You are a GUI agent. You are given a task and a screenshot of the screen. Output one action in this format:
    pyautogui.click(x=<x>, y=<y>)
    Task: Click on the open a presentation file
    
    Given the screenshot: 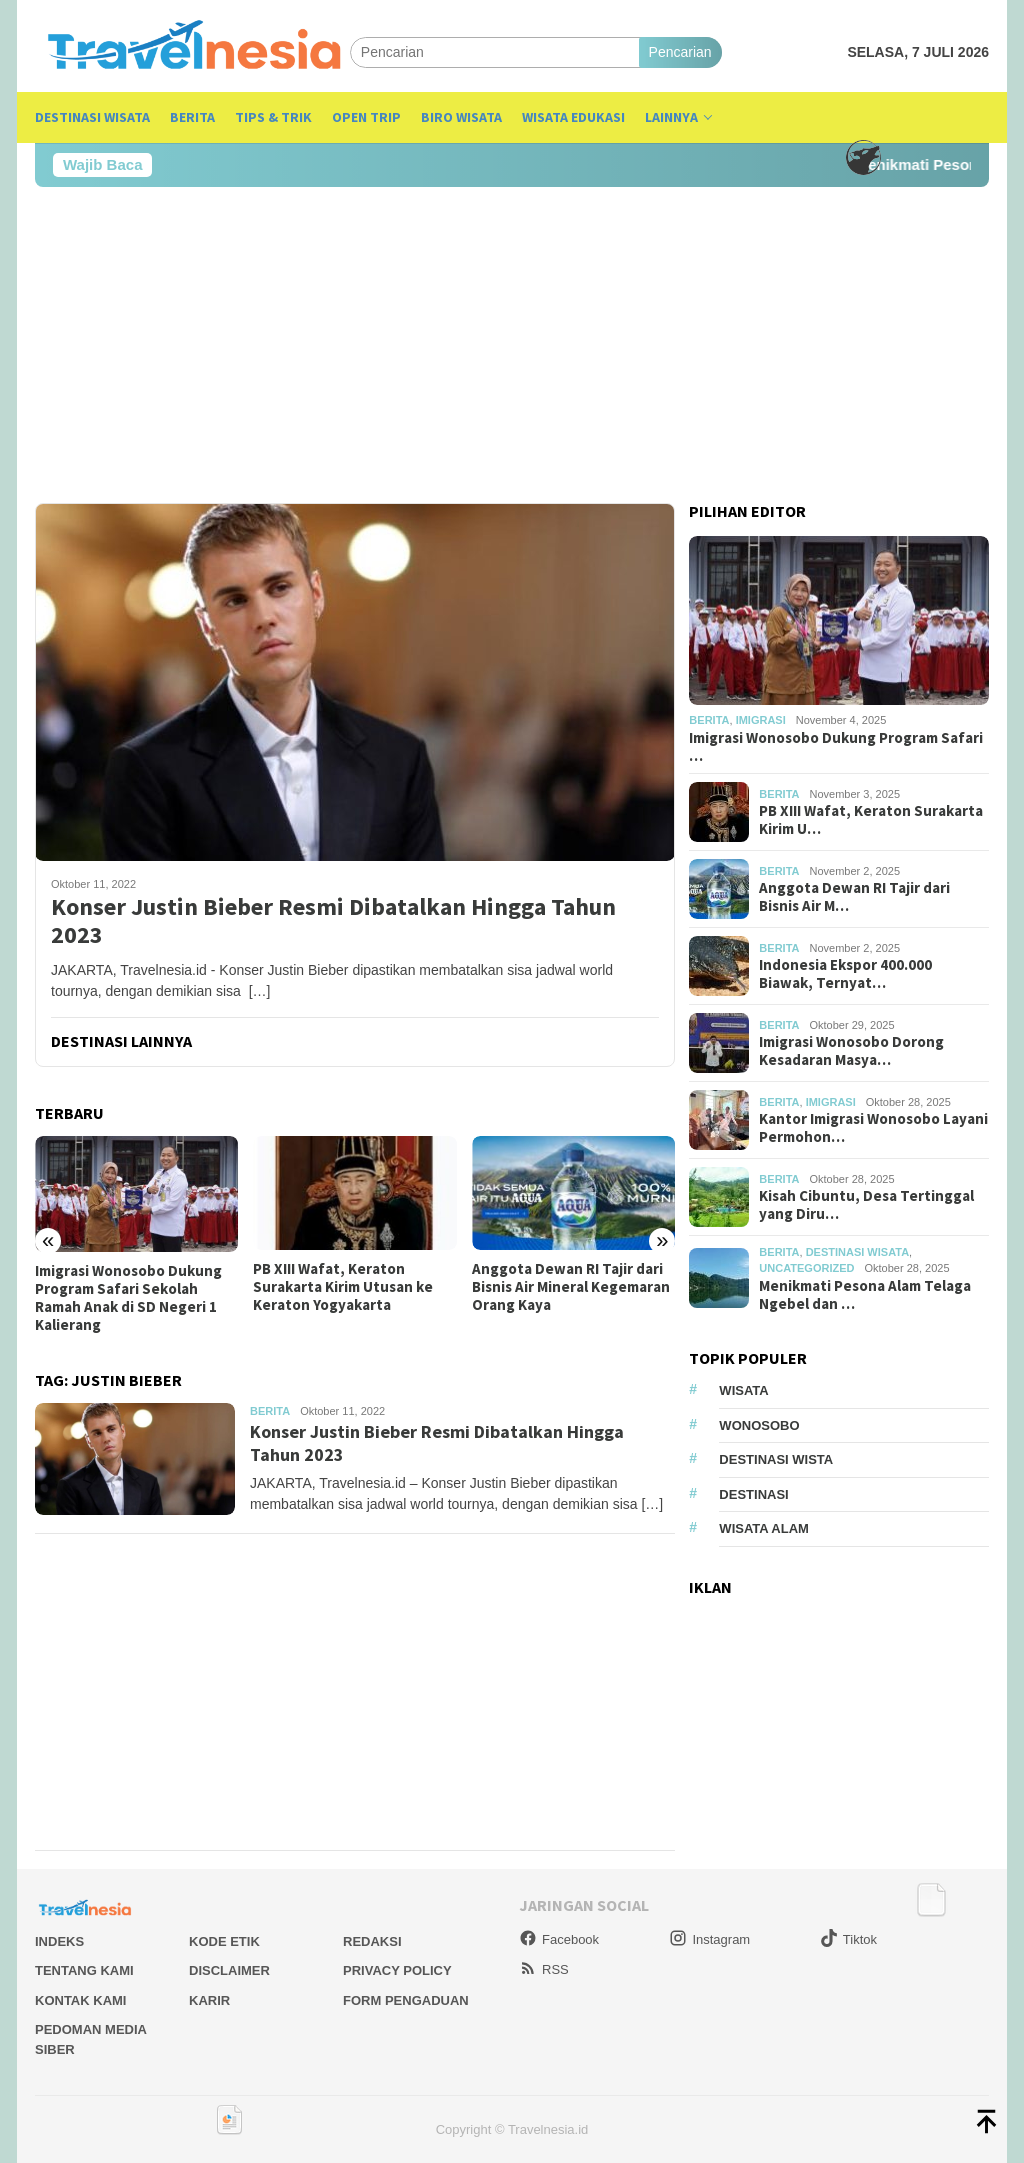 What is the action you would take?
    pyautogui.click(x=229, y=2119)
    